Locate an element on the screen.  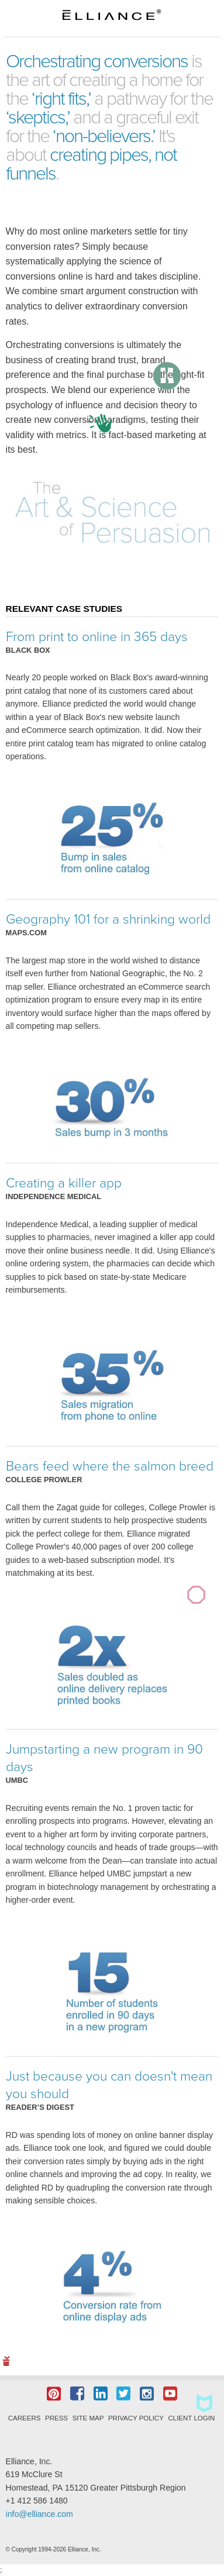
open the Clubhouse app is located at coordinates (100, 423).